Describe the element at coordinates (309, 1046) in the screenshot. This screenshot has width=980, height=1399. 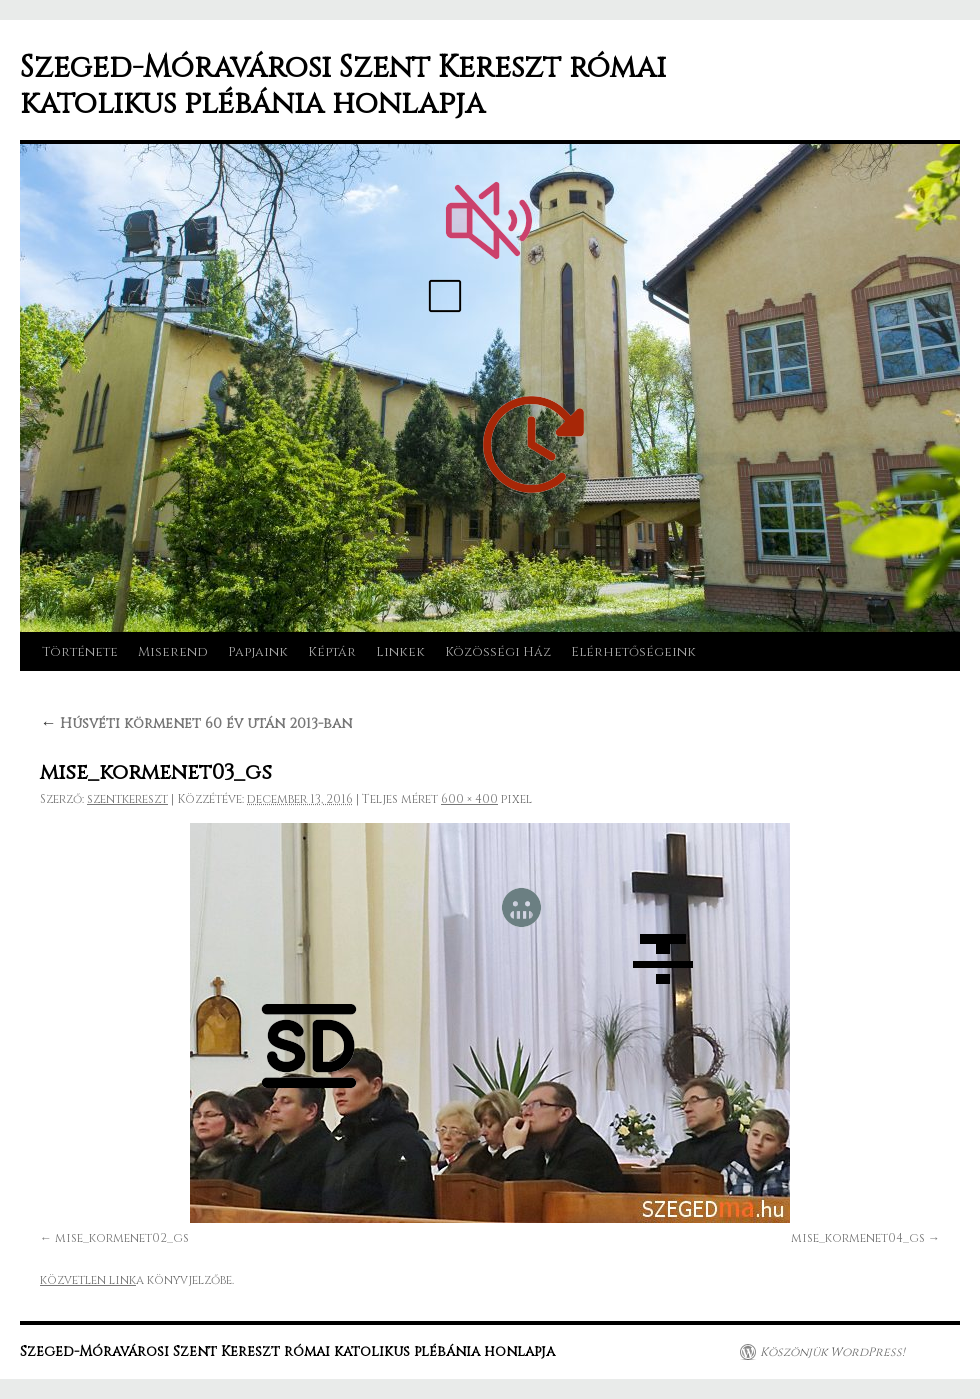
I see `indicates standard definition video quality` at that location.